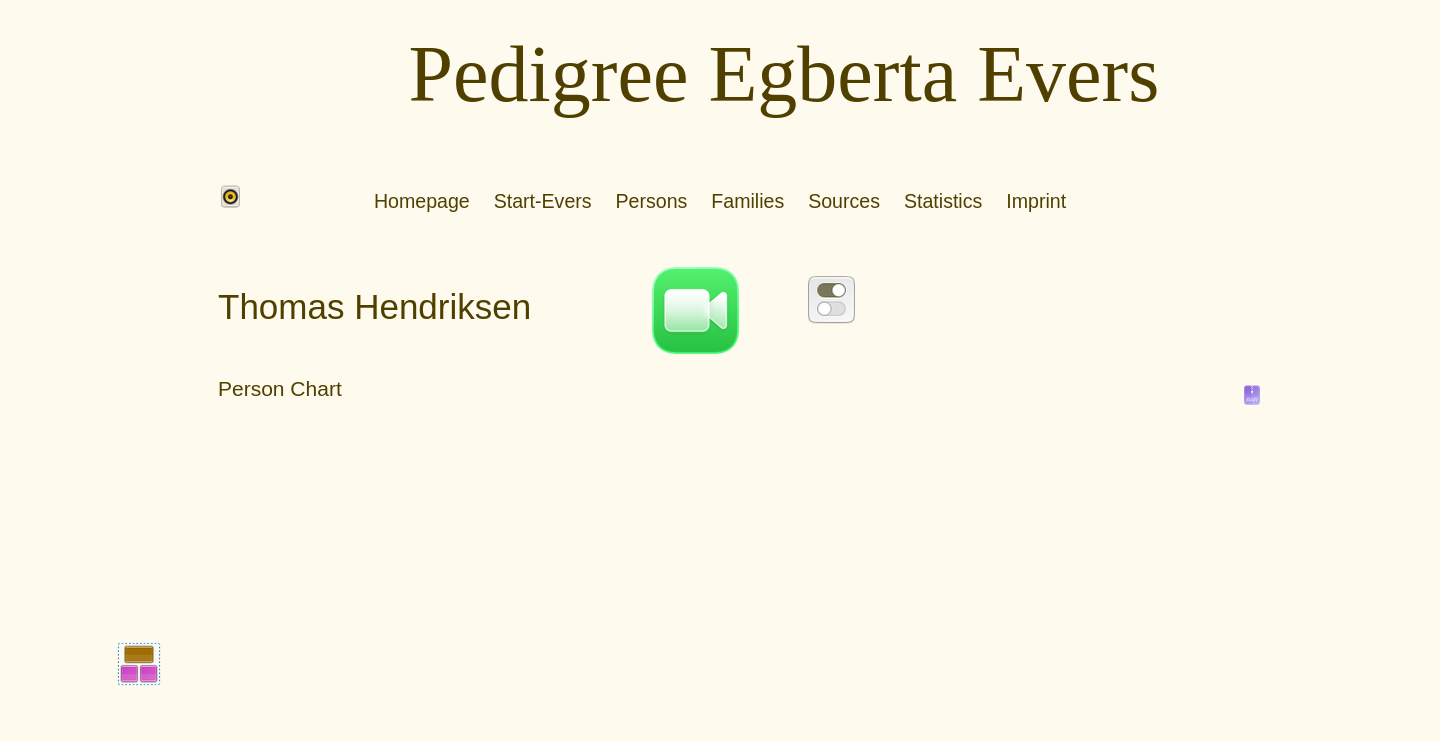  I want to click on open video player application, so click(695, 310).